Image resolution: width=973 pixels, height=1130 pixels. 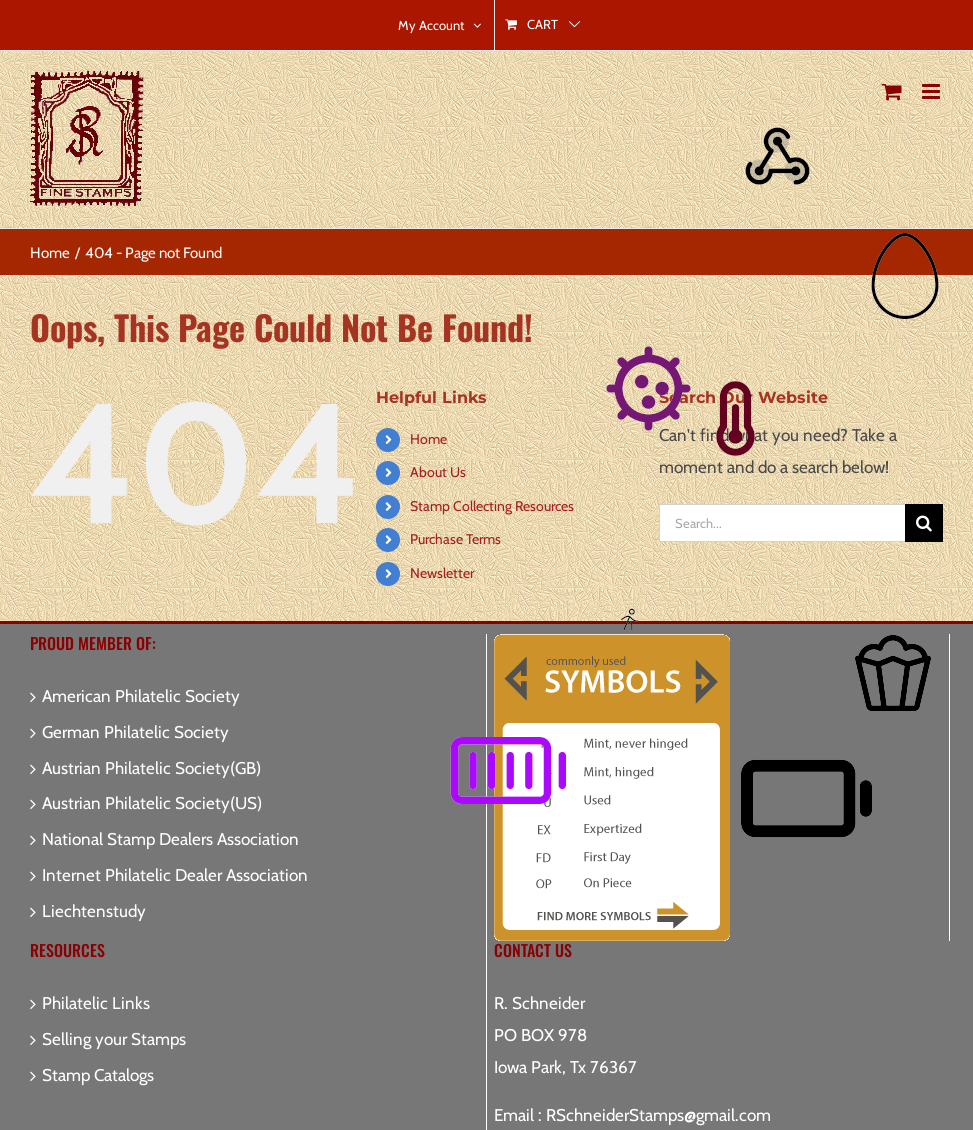 What do you see at coordinates (735, 418) in the screenshot?
I see `view current temperature reading` at bounding box center [735, 418].